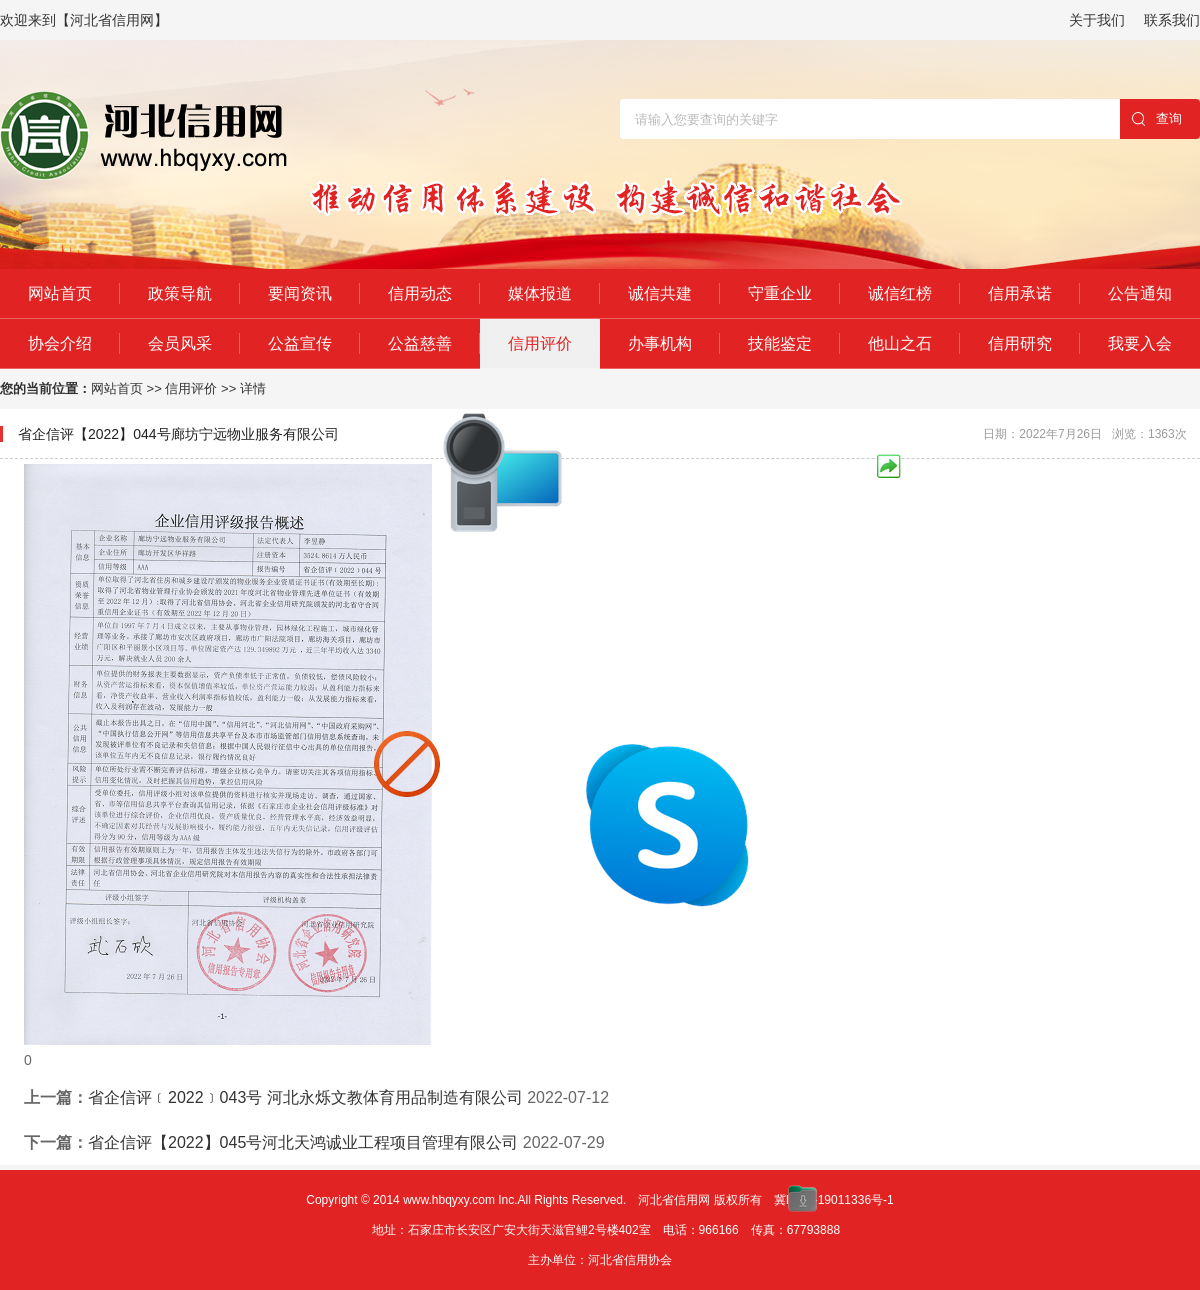 Image resolution: width=1200 pixels, height=1290 pixels. Describe the element at coordinates (802, 1198) in the screenshot. I see `open your downloads folder` at that location.